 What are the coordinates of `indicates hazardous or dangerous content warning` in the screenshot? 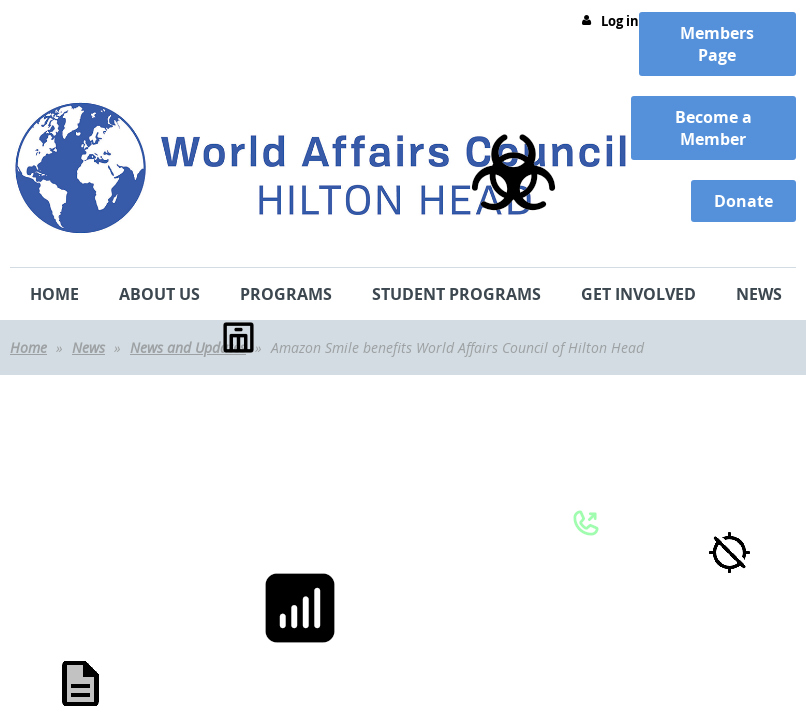 It's located at (513, 174).